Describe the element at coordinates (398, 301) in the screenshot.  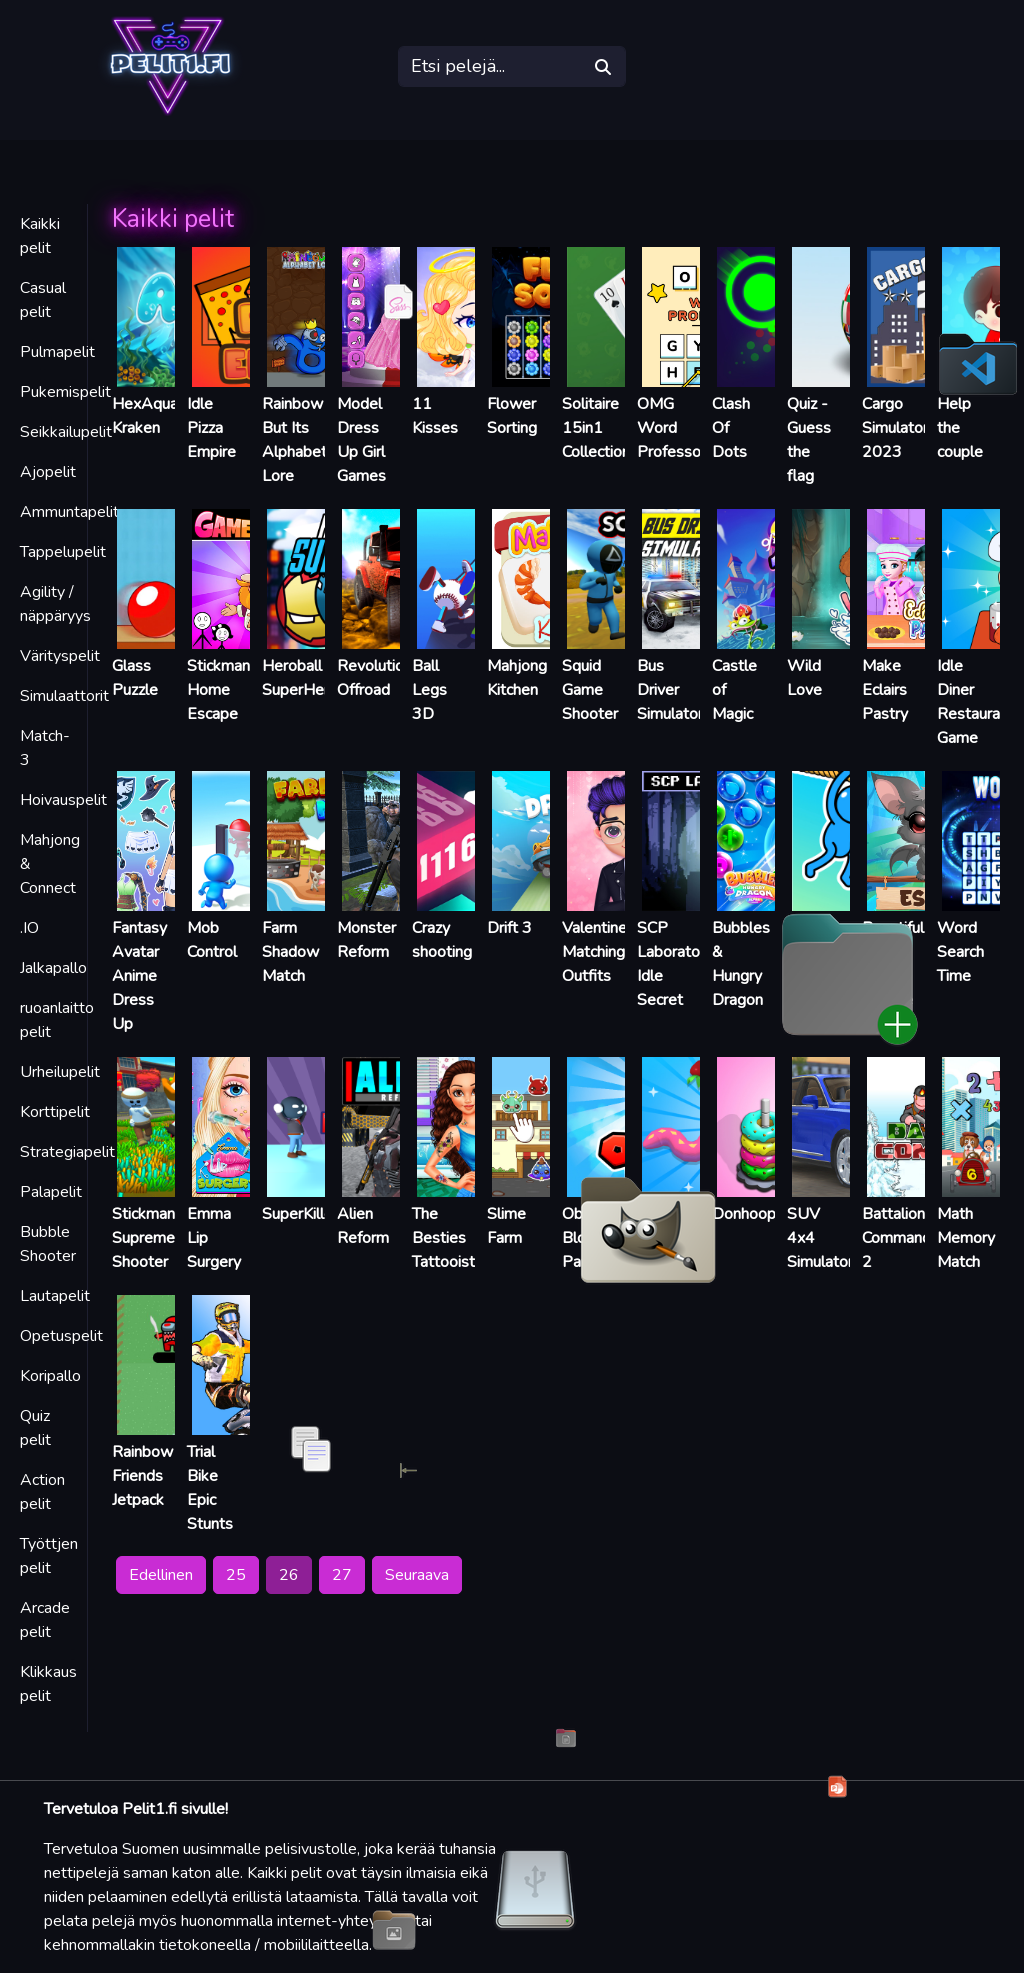
I see `scss/sass stylesheet file` at that location.